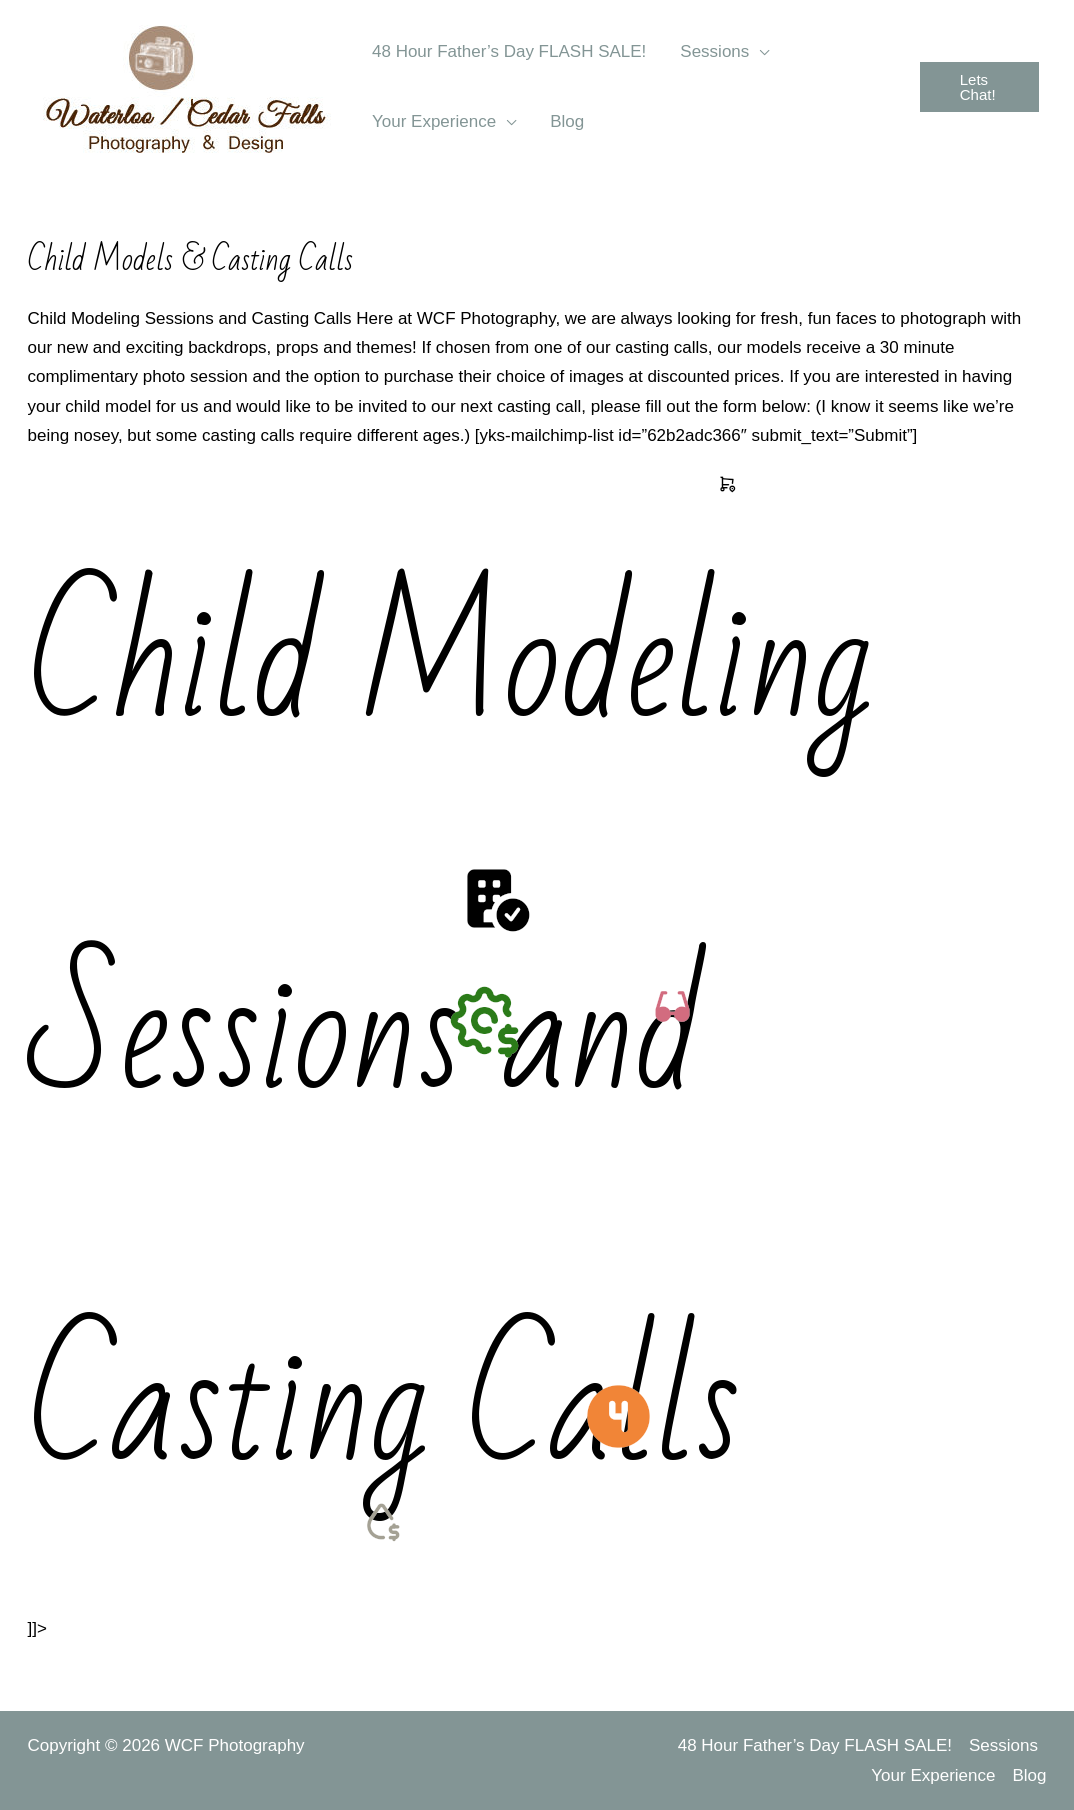 The height and width of the screenshot is (1810, 1074). I want to click on view store or pickup location, so click(727, 484).